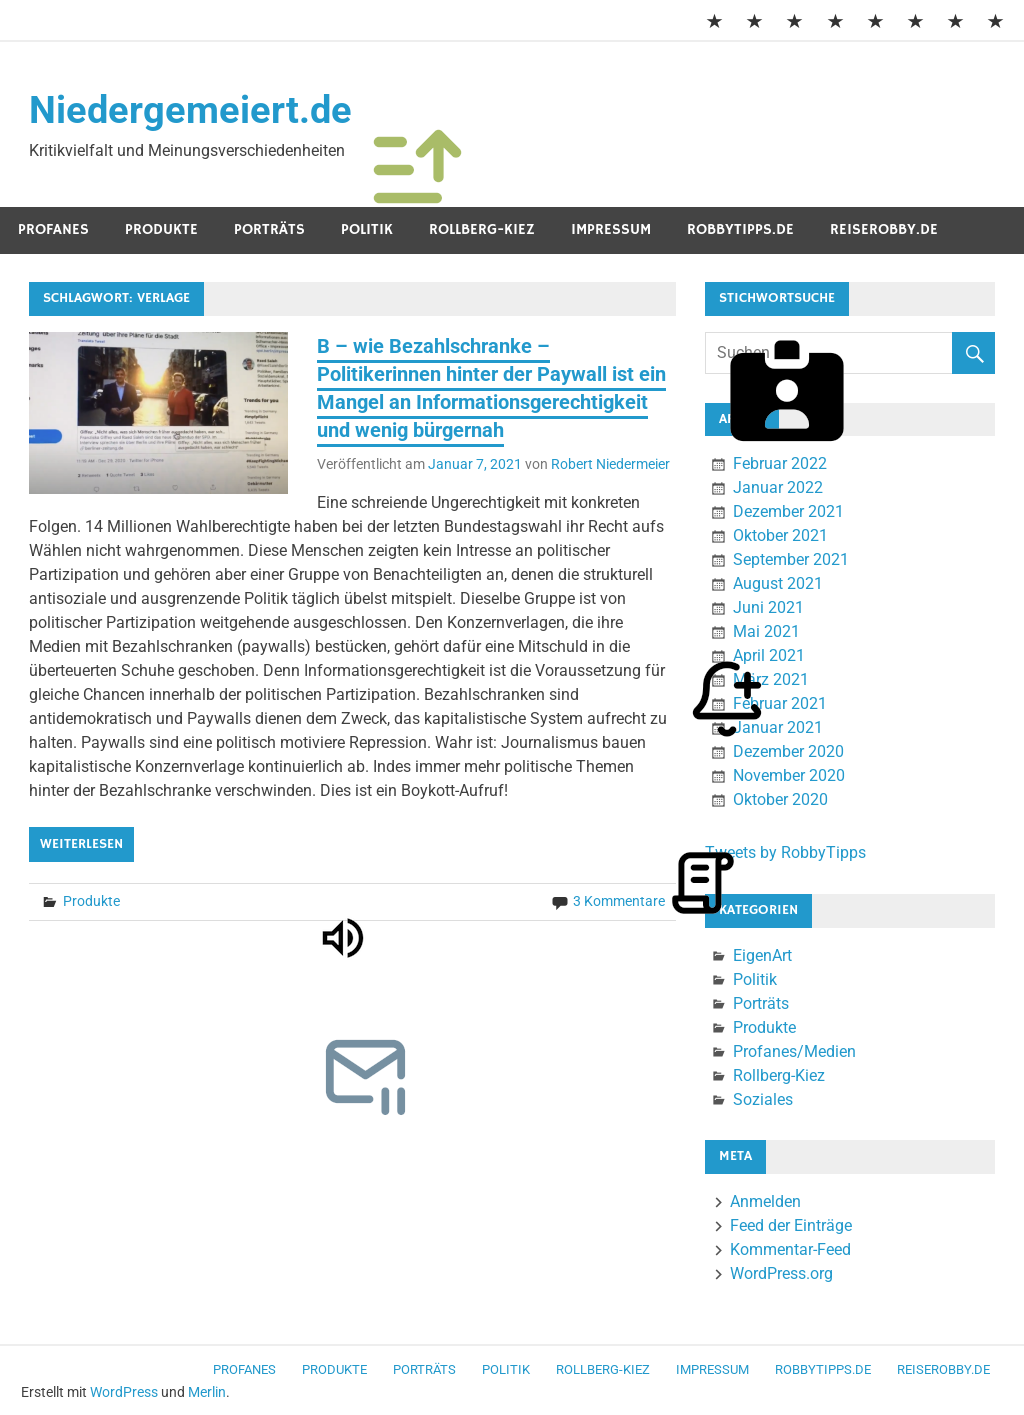 The image size is (1024, 1415). Describe the element at coordinates (703, 883) in the screenshot. I see `view license or terms of service` at that location.